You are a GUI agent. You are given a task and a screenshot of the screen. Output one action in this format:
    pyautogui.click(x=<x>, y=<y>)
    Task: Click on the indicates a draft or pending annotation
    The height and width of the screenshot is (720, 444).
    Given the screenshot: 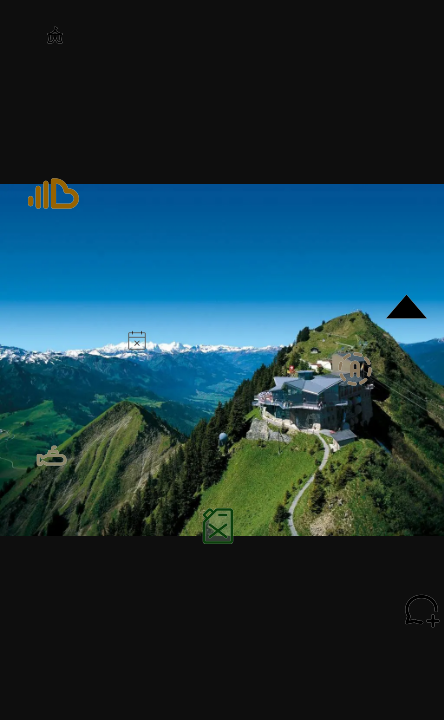 What is the action you would take?
    pyautogui.click(x=355, y=369)
    